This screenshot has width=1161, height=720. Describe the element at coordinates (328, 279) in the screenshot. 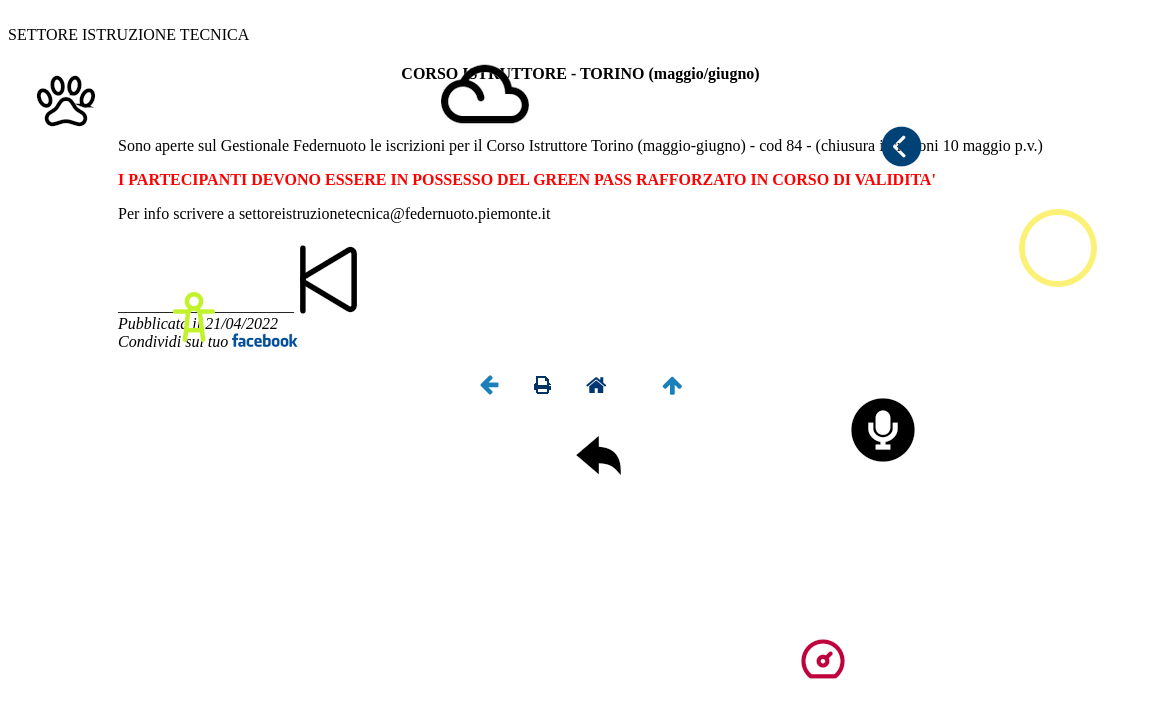

I see `skip to previous track` at that location.